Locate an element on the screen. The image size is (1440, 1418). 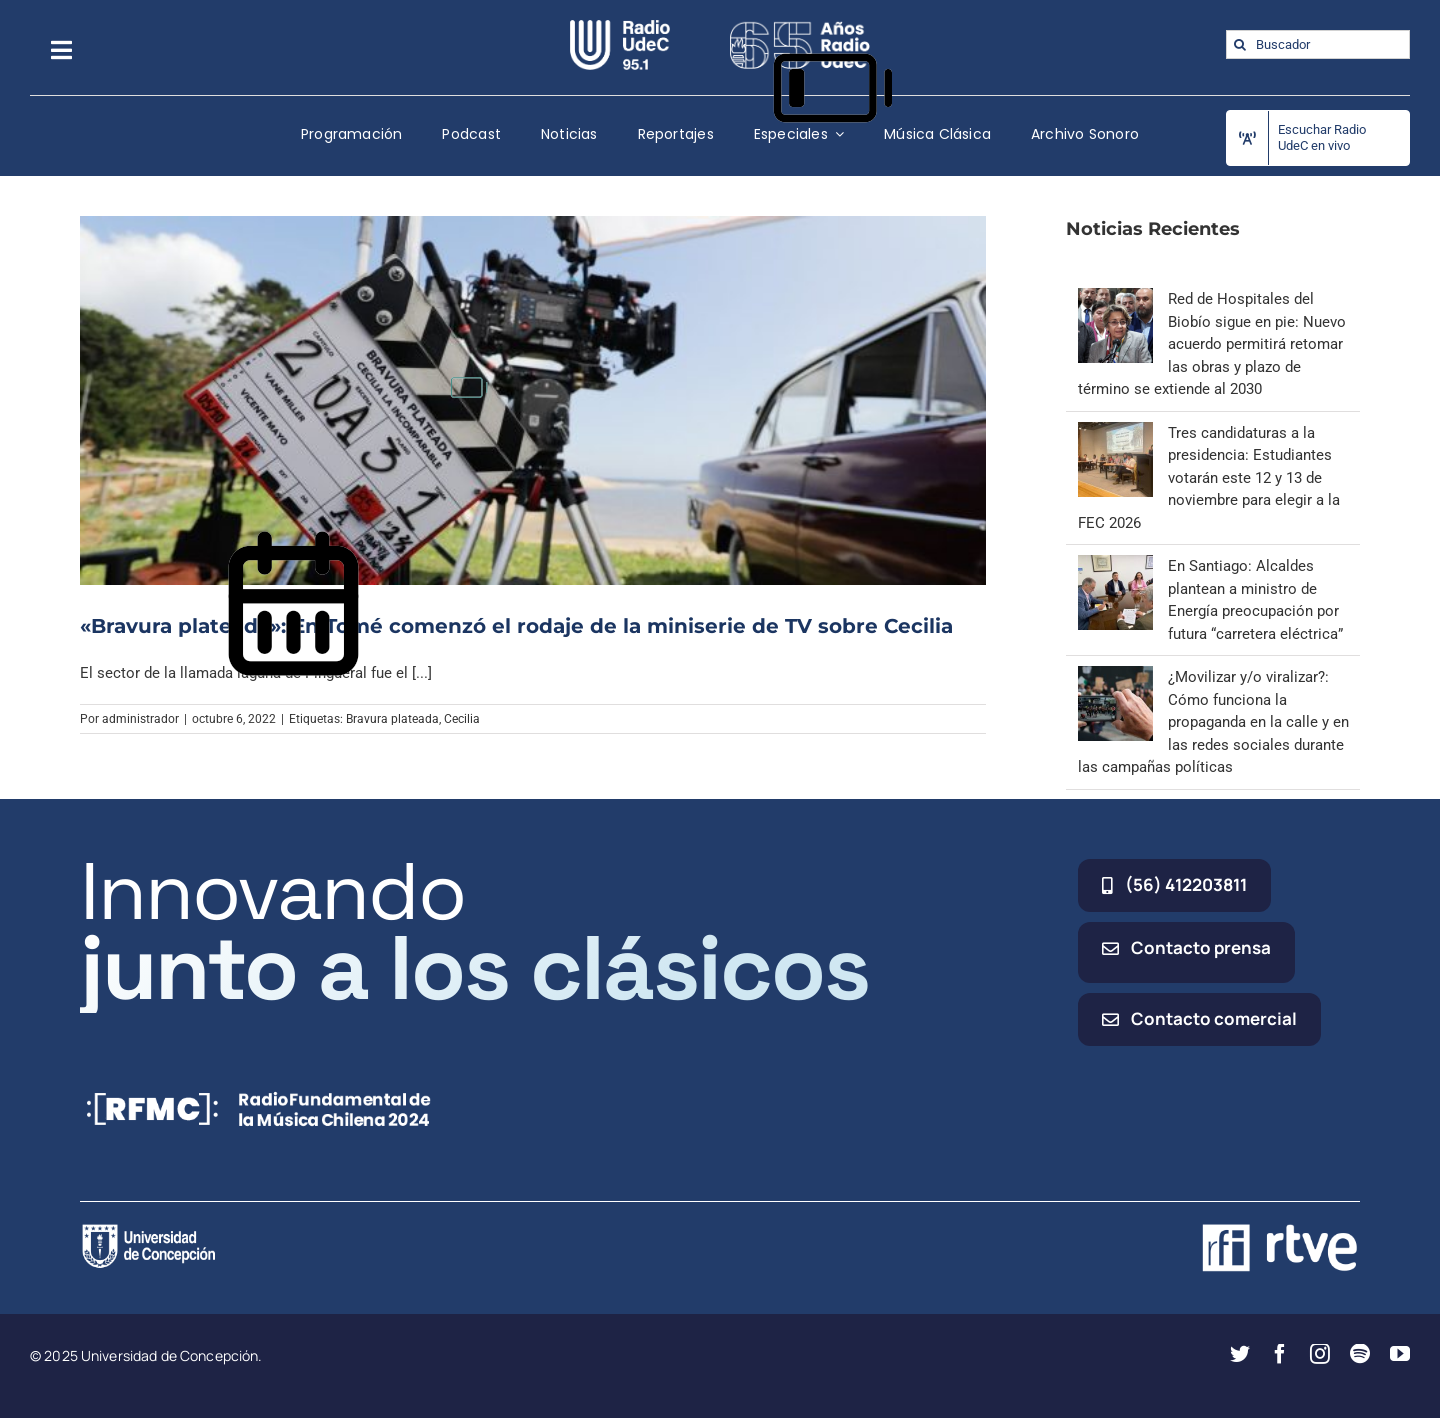
view monthly calendar is located at coordinates (293, 603).